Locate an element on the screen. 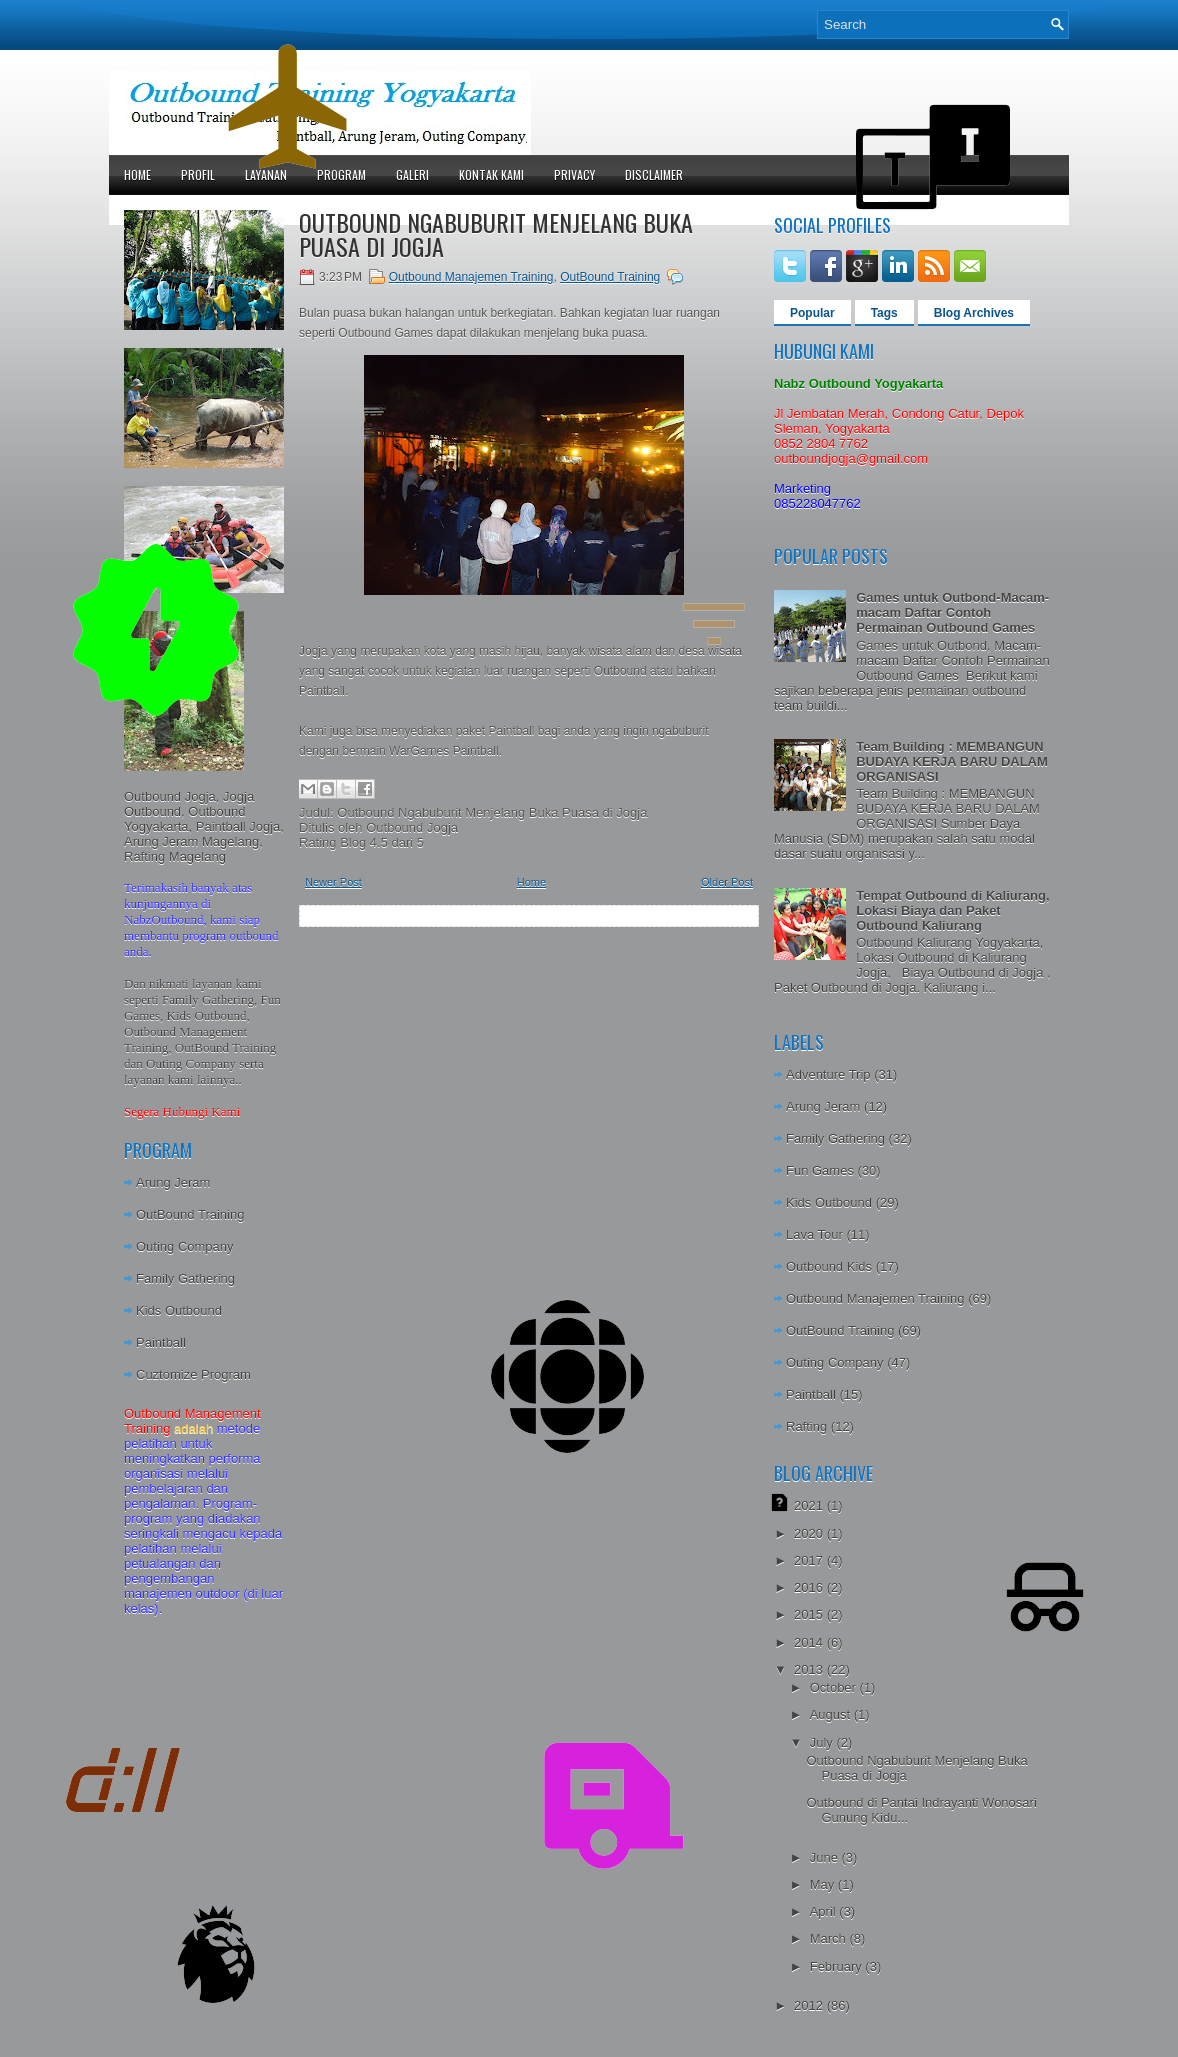 The image size is (1178, 2057). CBC (Canadian Broadcasting Corporation) logo is located at coordinates (567, 1376).